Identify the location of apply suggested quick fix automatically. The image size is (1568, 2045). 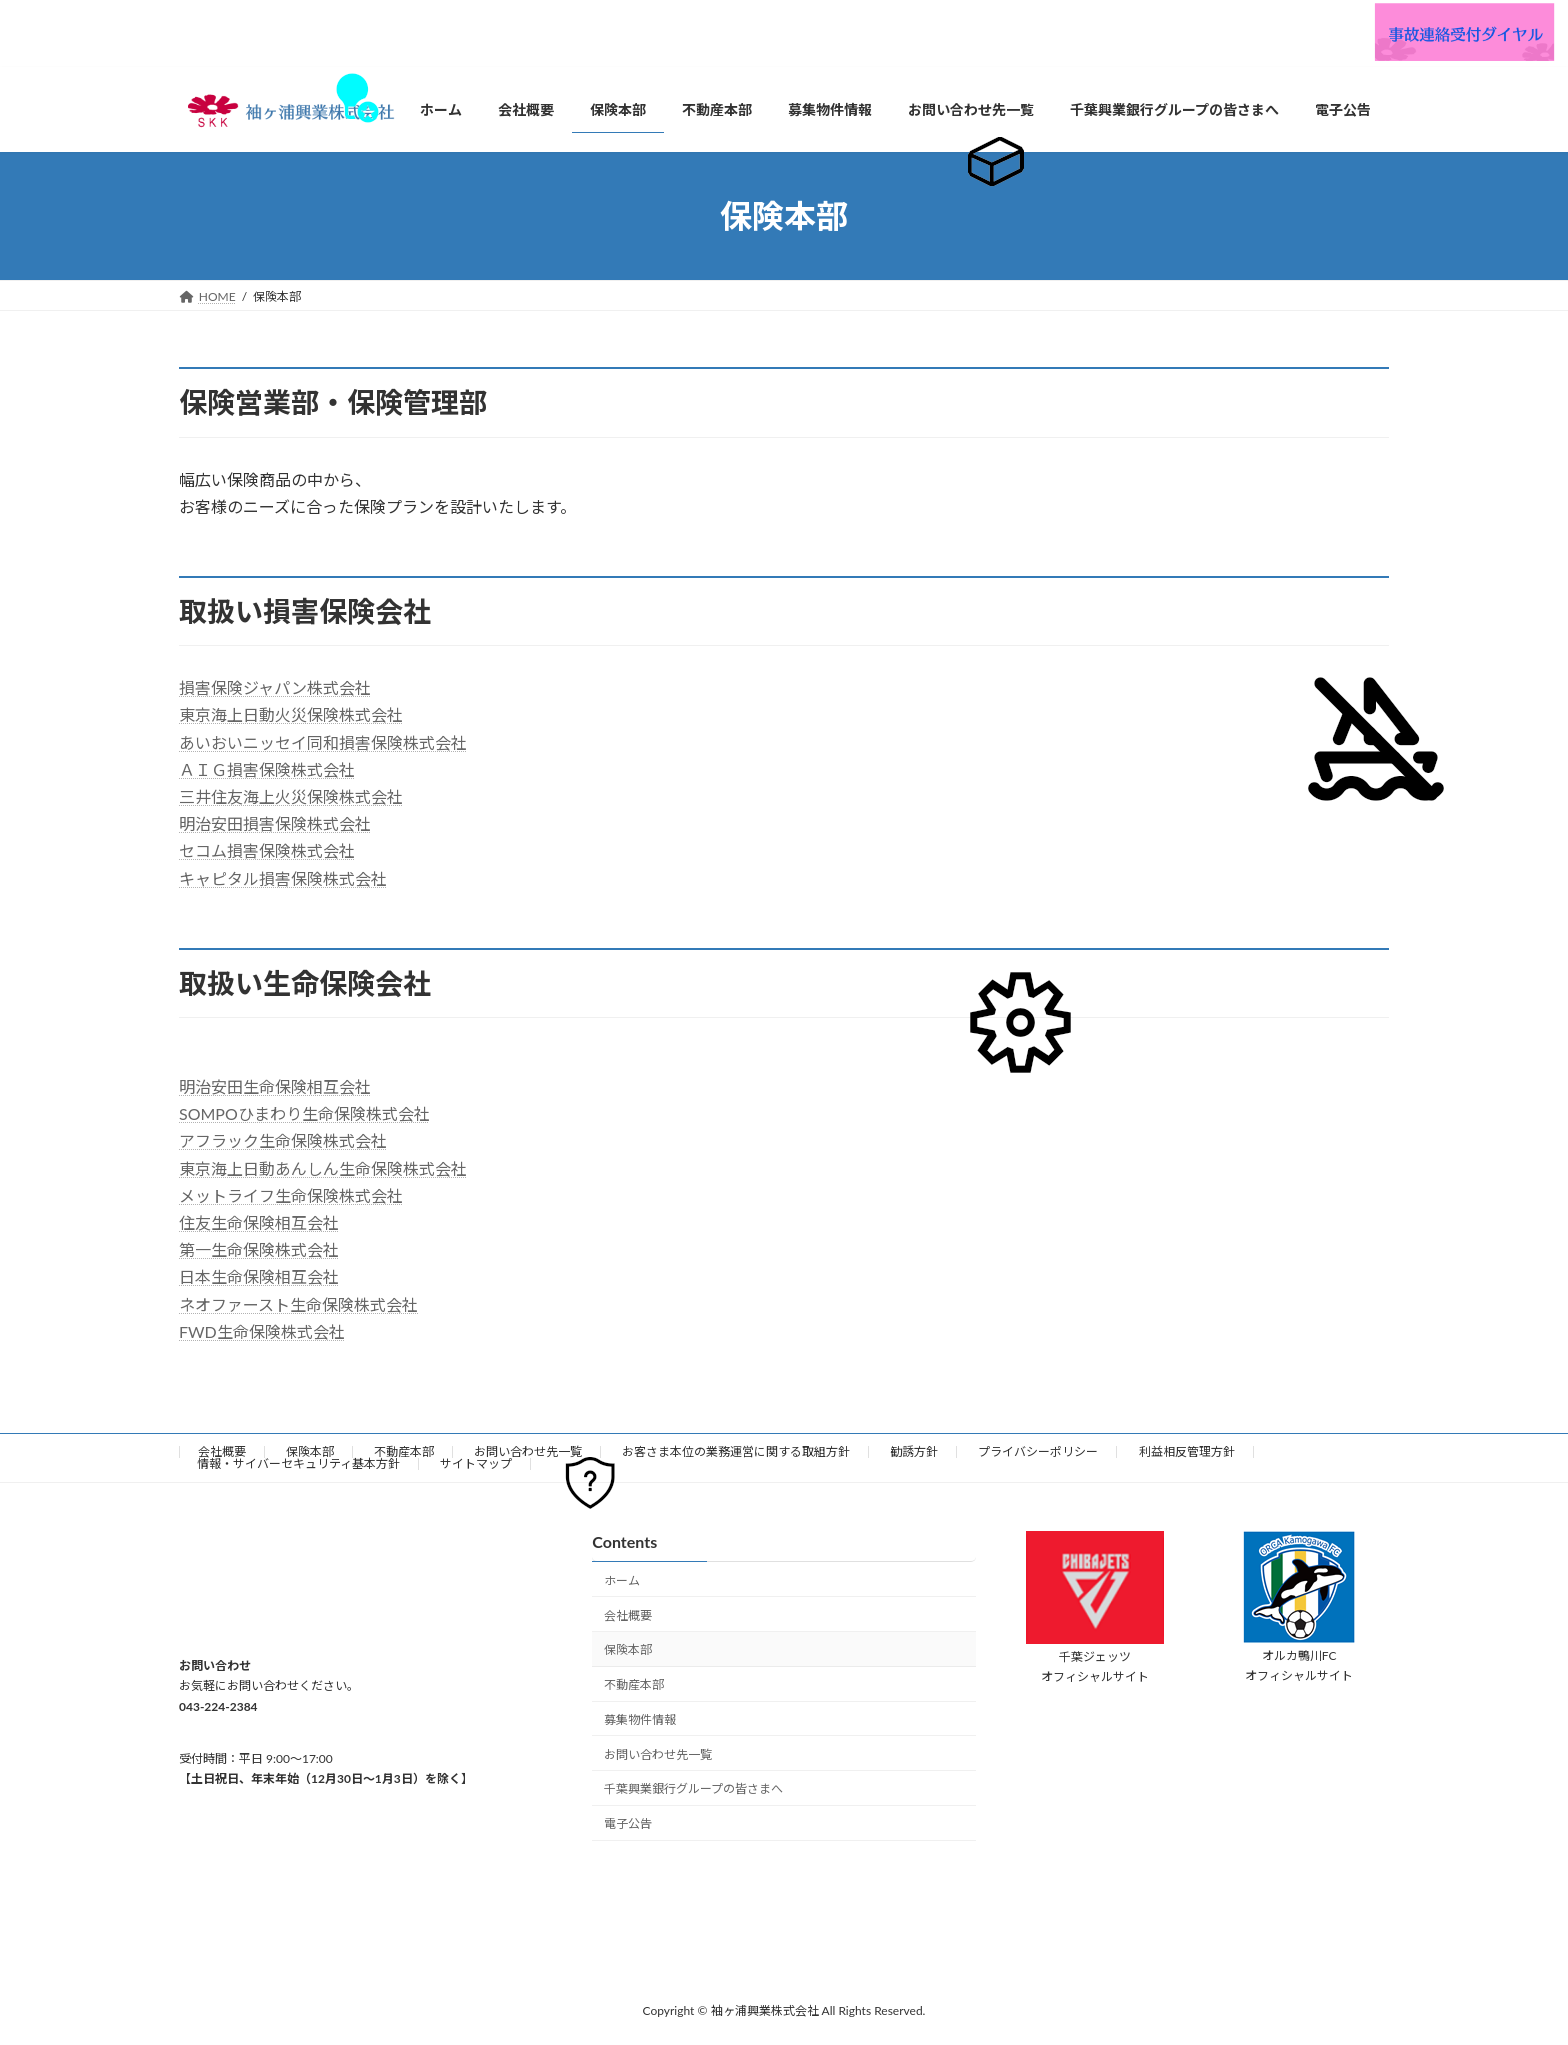
(354, 98).